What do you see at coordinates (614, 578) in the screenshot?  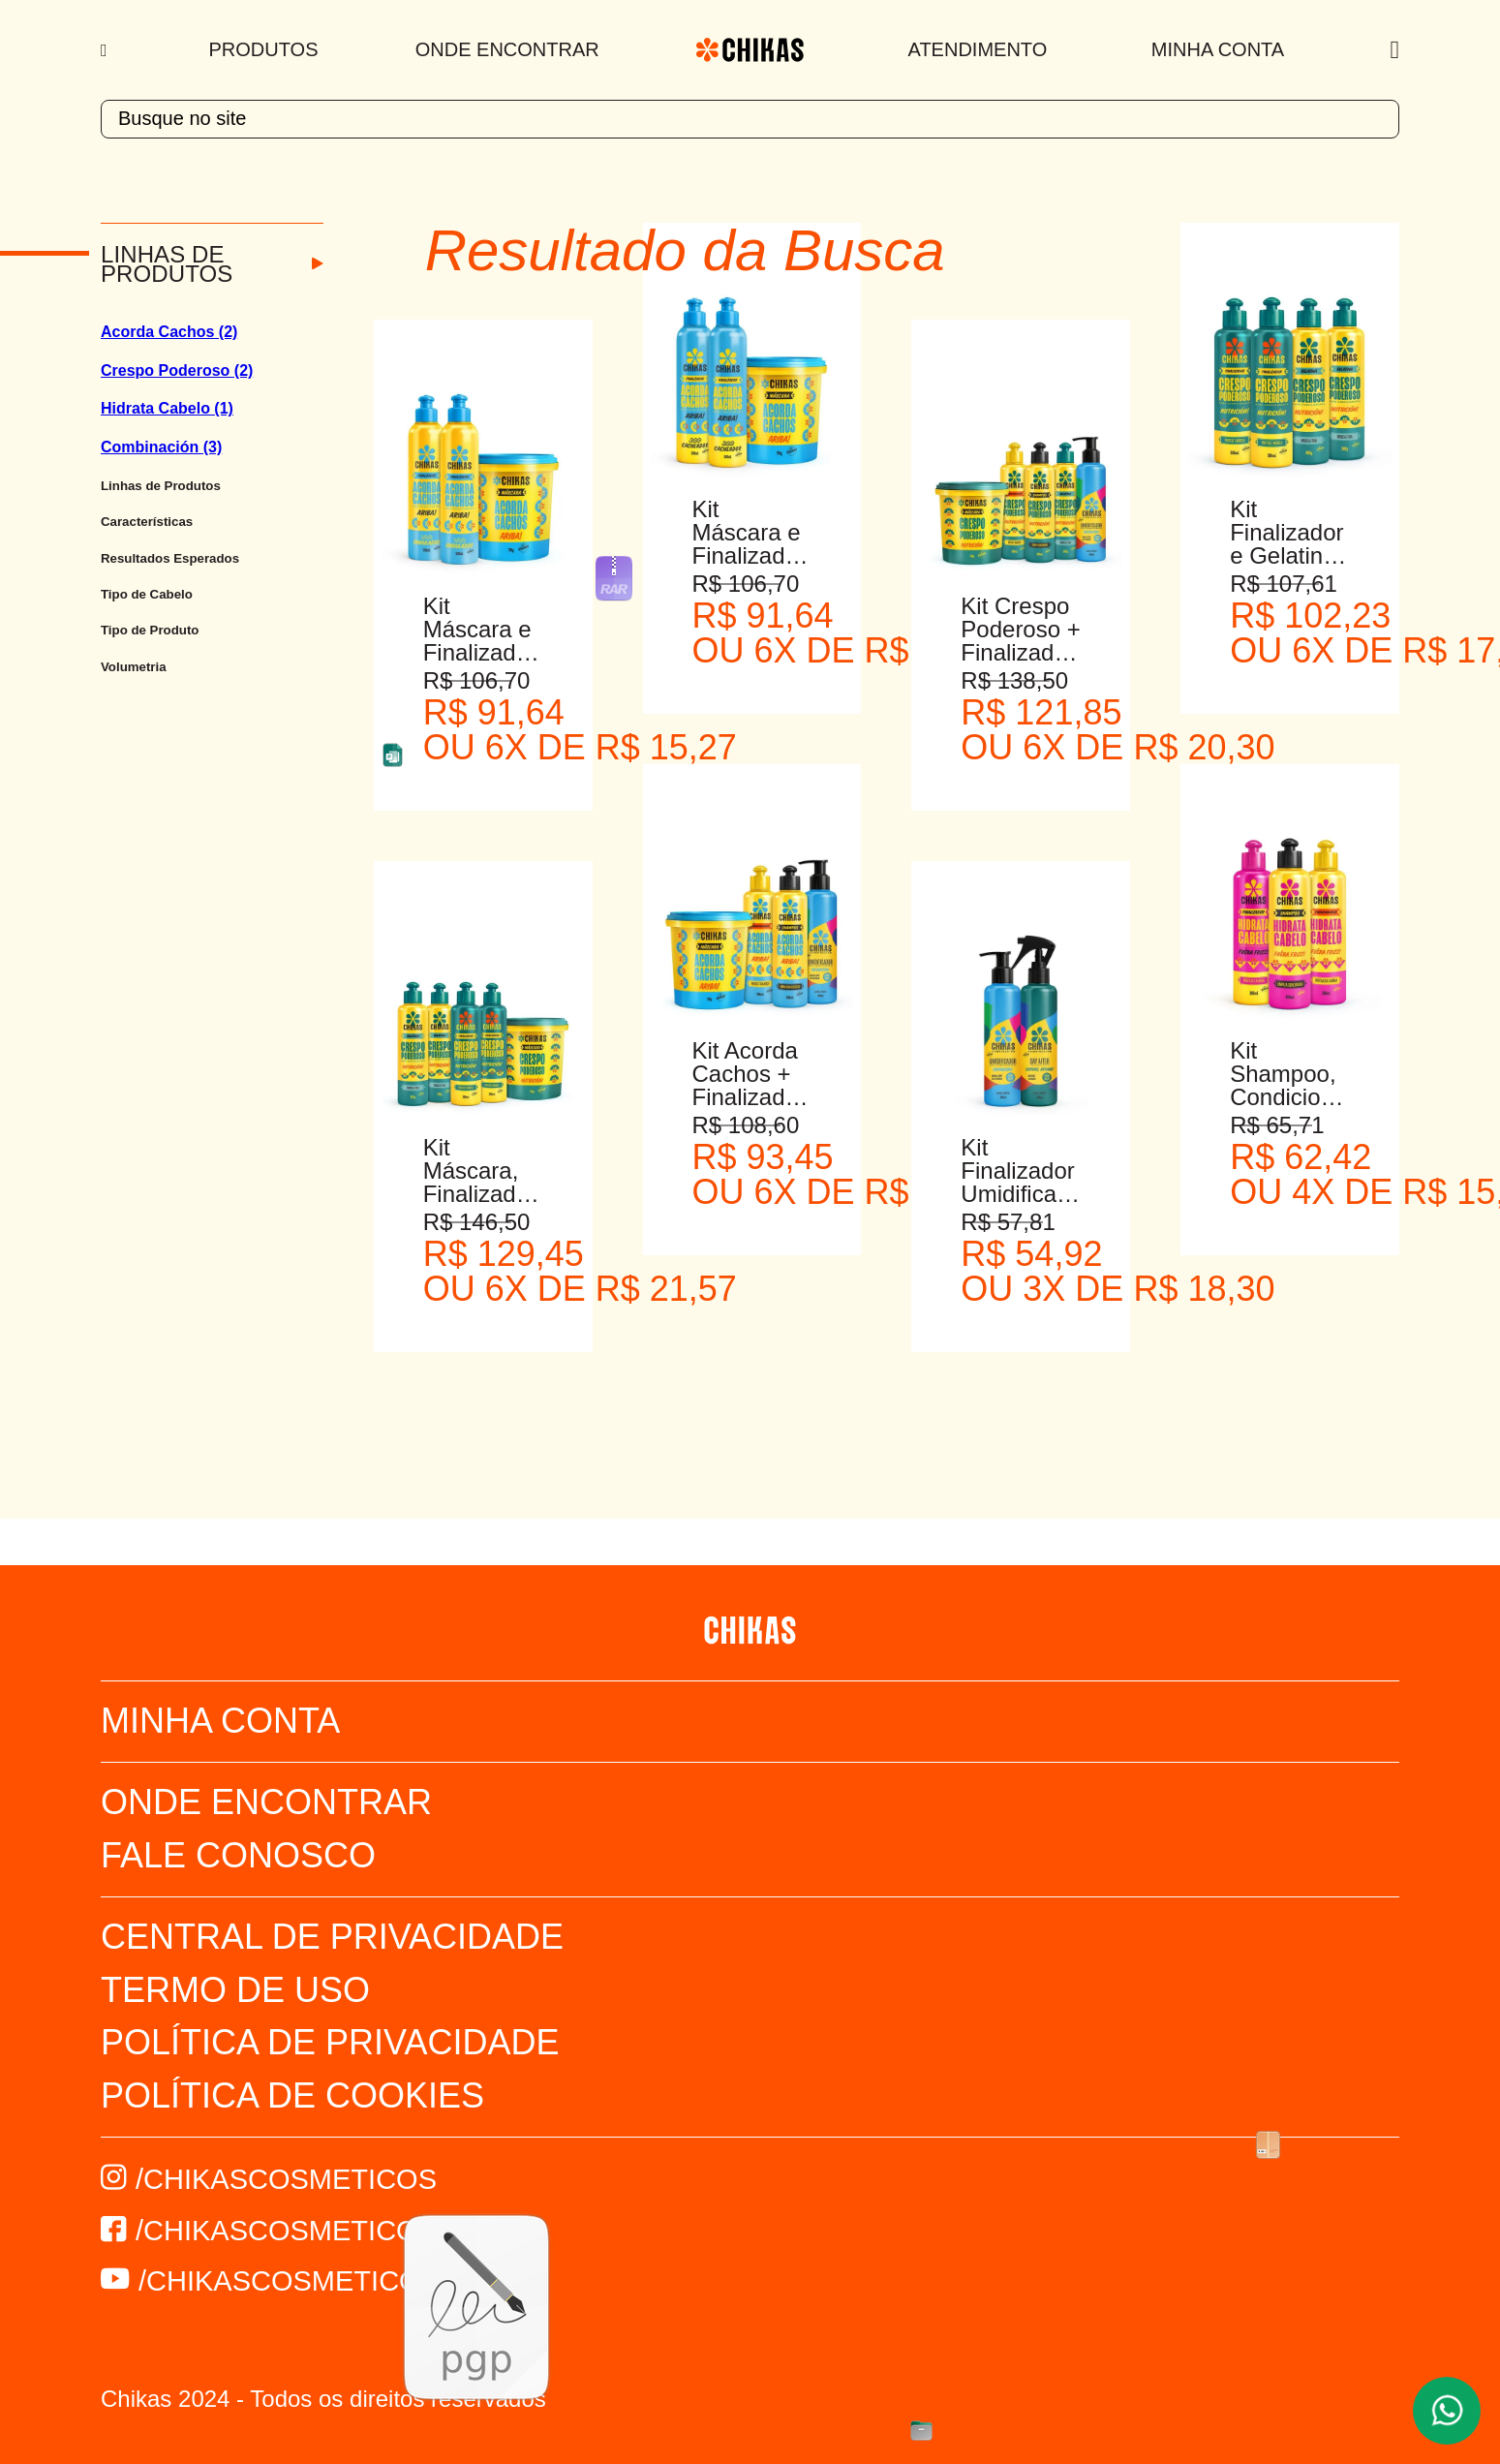 I see `a compressed RAR archive file` at bounding box center [614, 578].